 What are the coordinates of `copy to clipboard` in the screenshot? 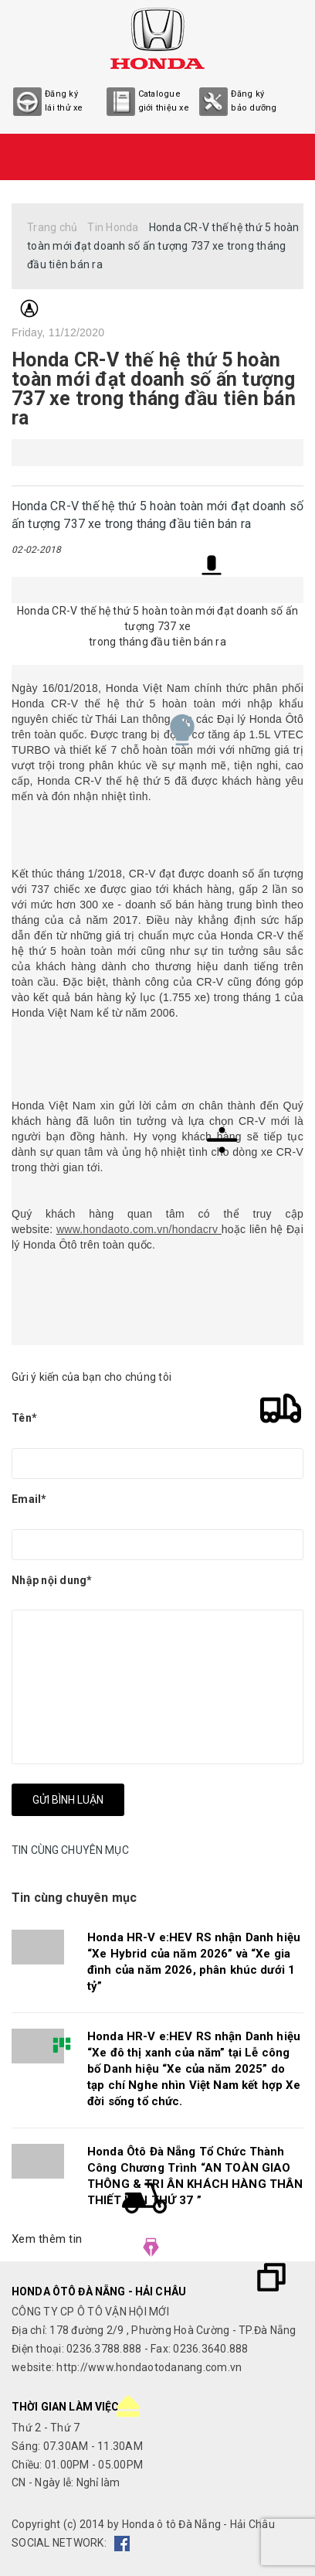 It's located at (271, 2277).